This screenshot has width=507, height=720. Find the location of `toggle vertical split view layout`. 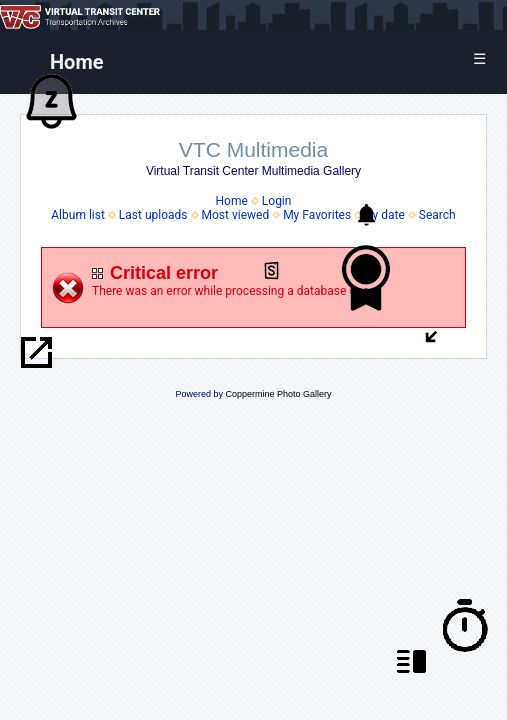

toggle vertical split view layout is located at coordinates (411, 661).